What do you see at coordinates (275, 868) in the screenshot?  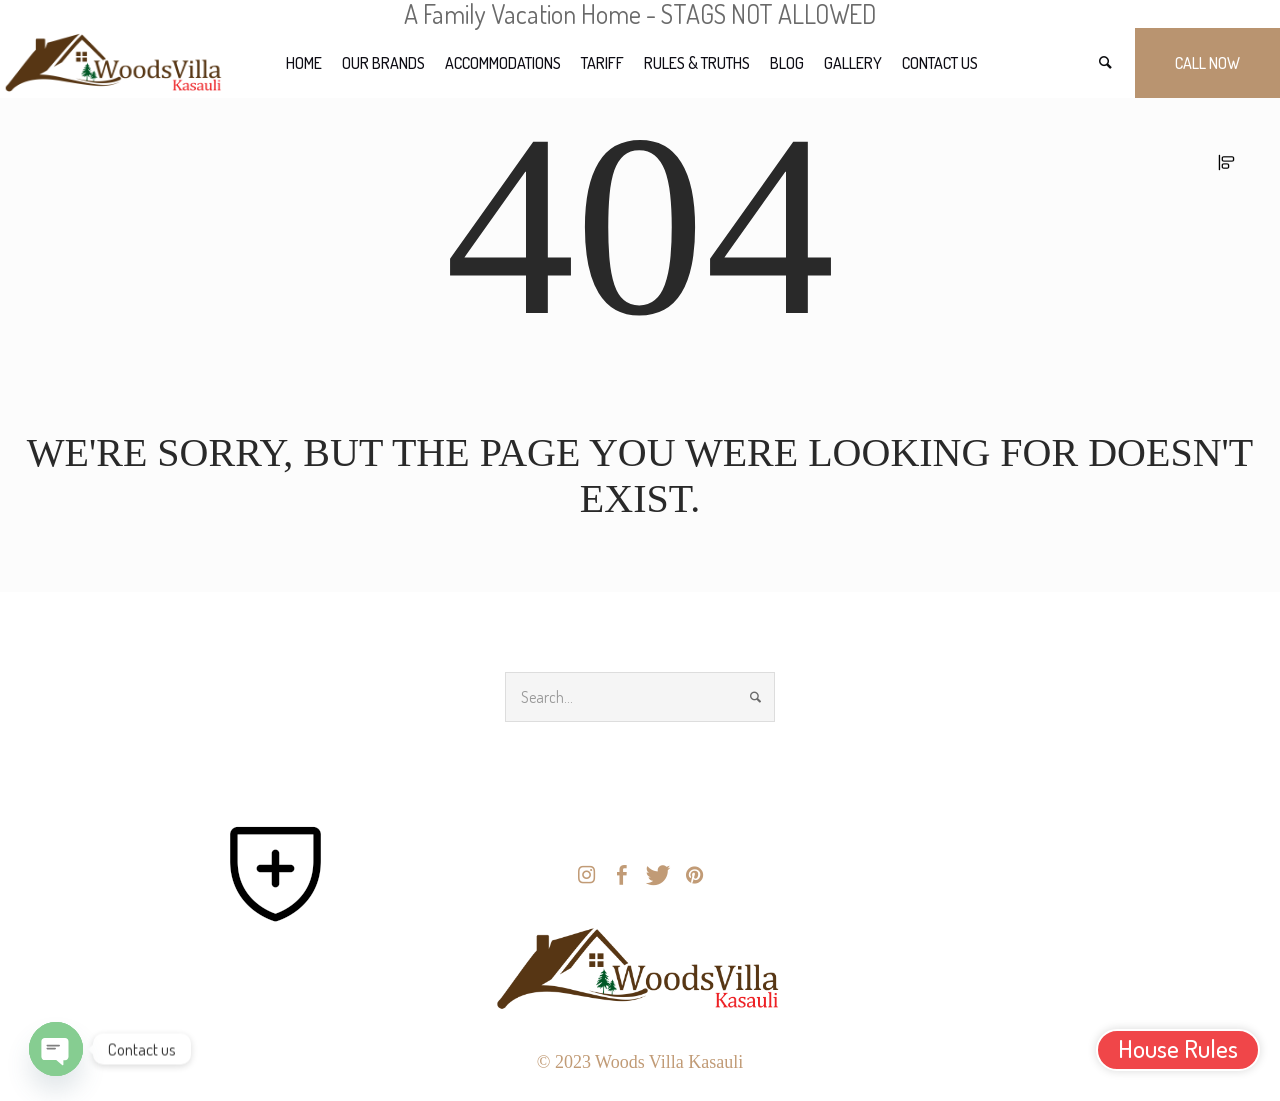 I see `add new security protection` at bounding box center [275, 868].